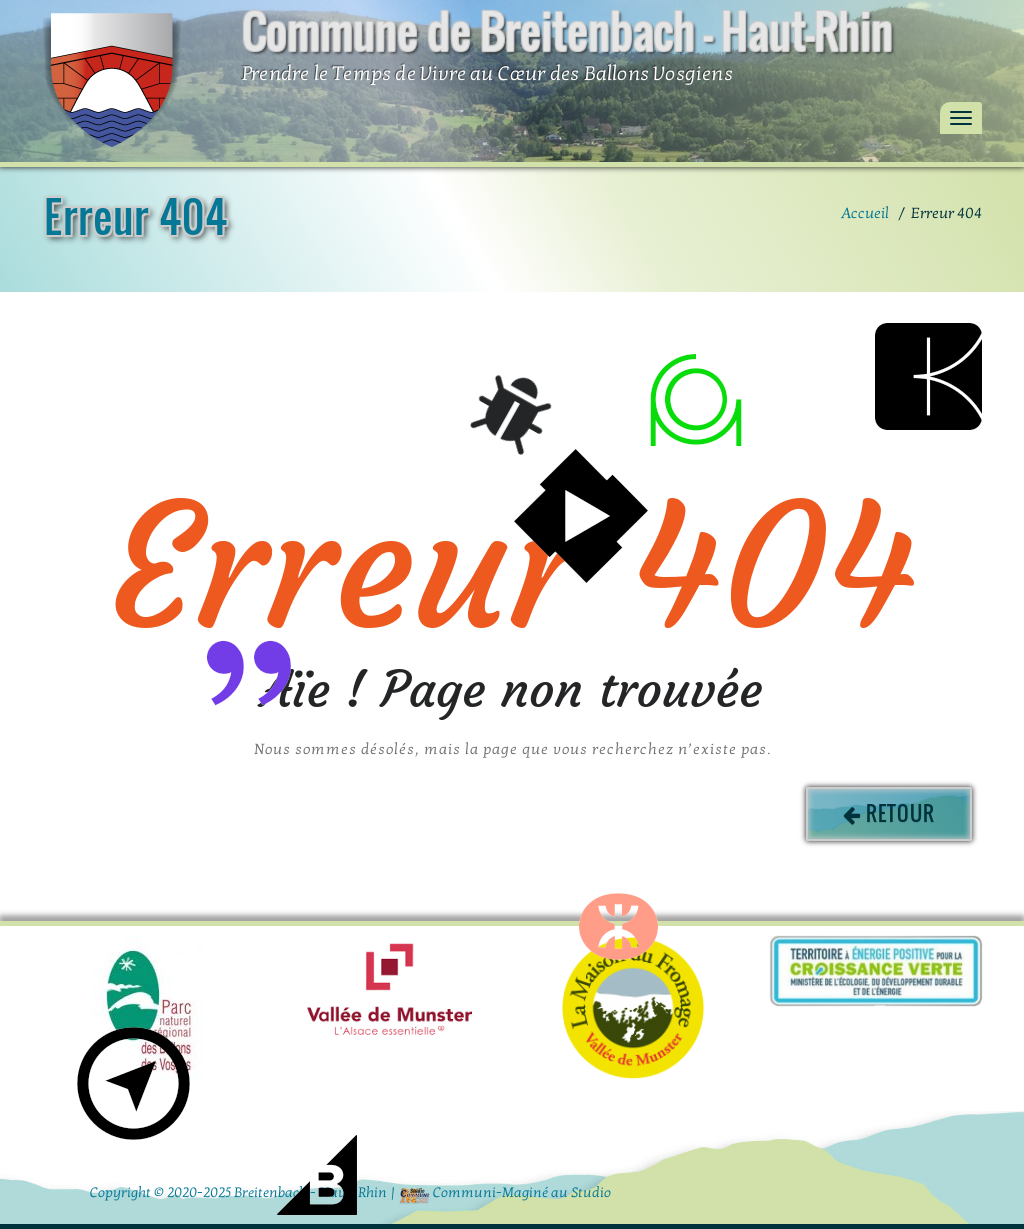 The width and height of the screenshot is (1024, 1229). Describe the element at coordinates (928, 376) in the screenshot. I see `kaniko container build tool logo` at that location.